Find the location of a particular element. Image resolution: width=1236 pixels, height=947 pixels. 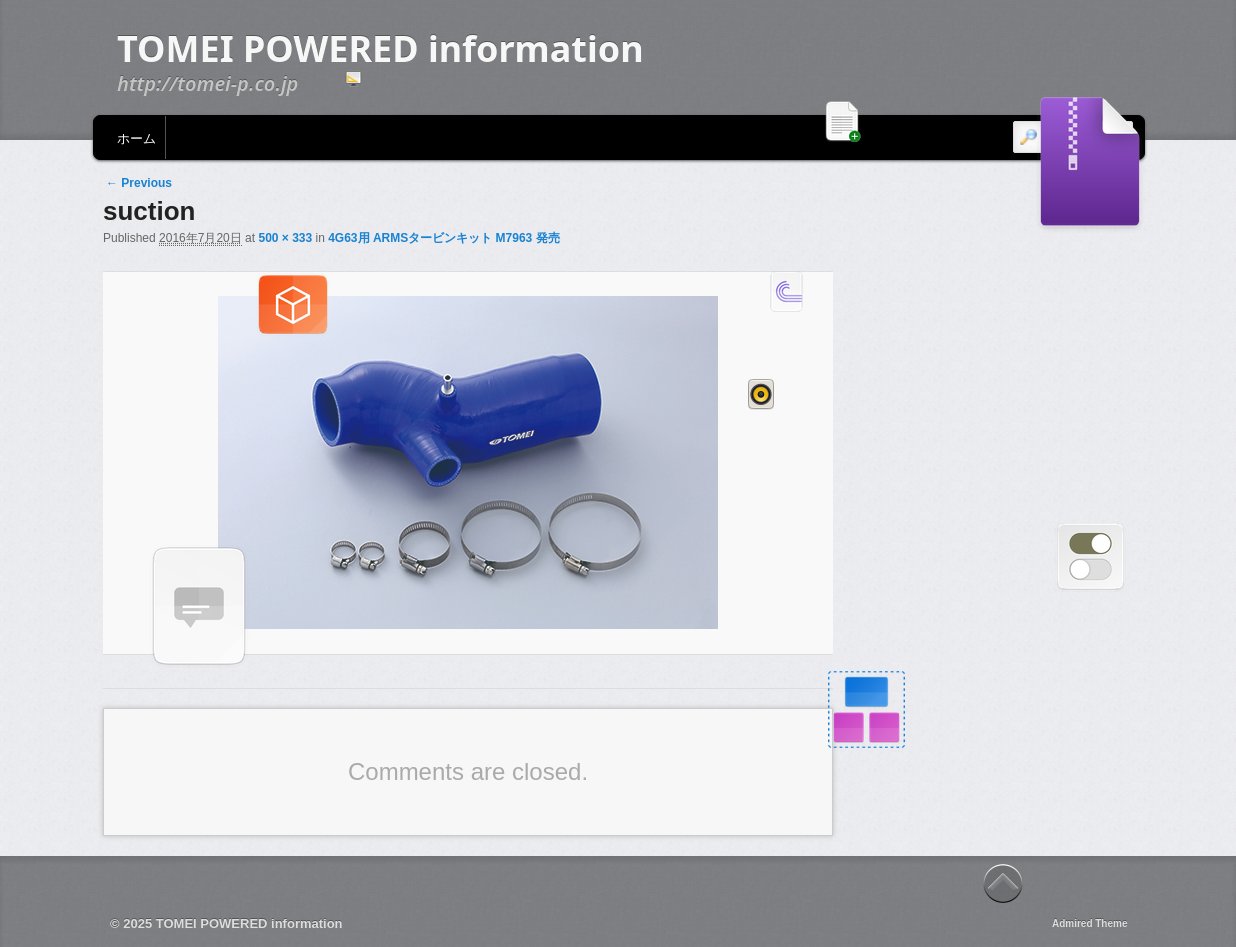

open a 3D model file in STL format is located at coordinates (293, 302).